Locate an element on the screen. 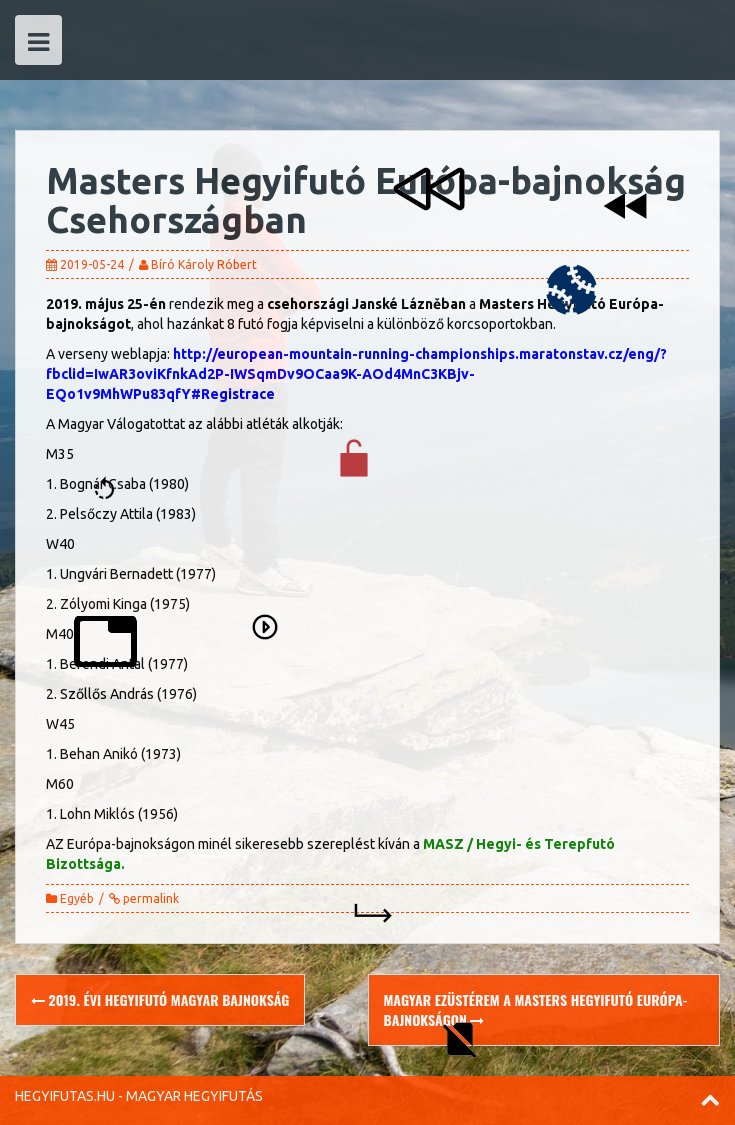  rotate image counterclockwise is located at coordinates (104, 489).